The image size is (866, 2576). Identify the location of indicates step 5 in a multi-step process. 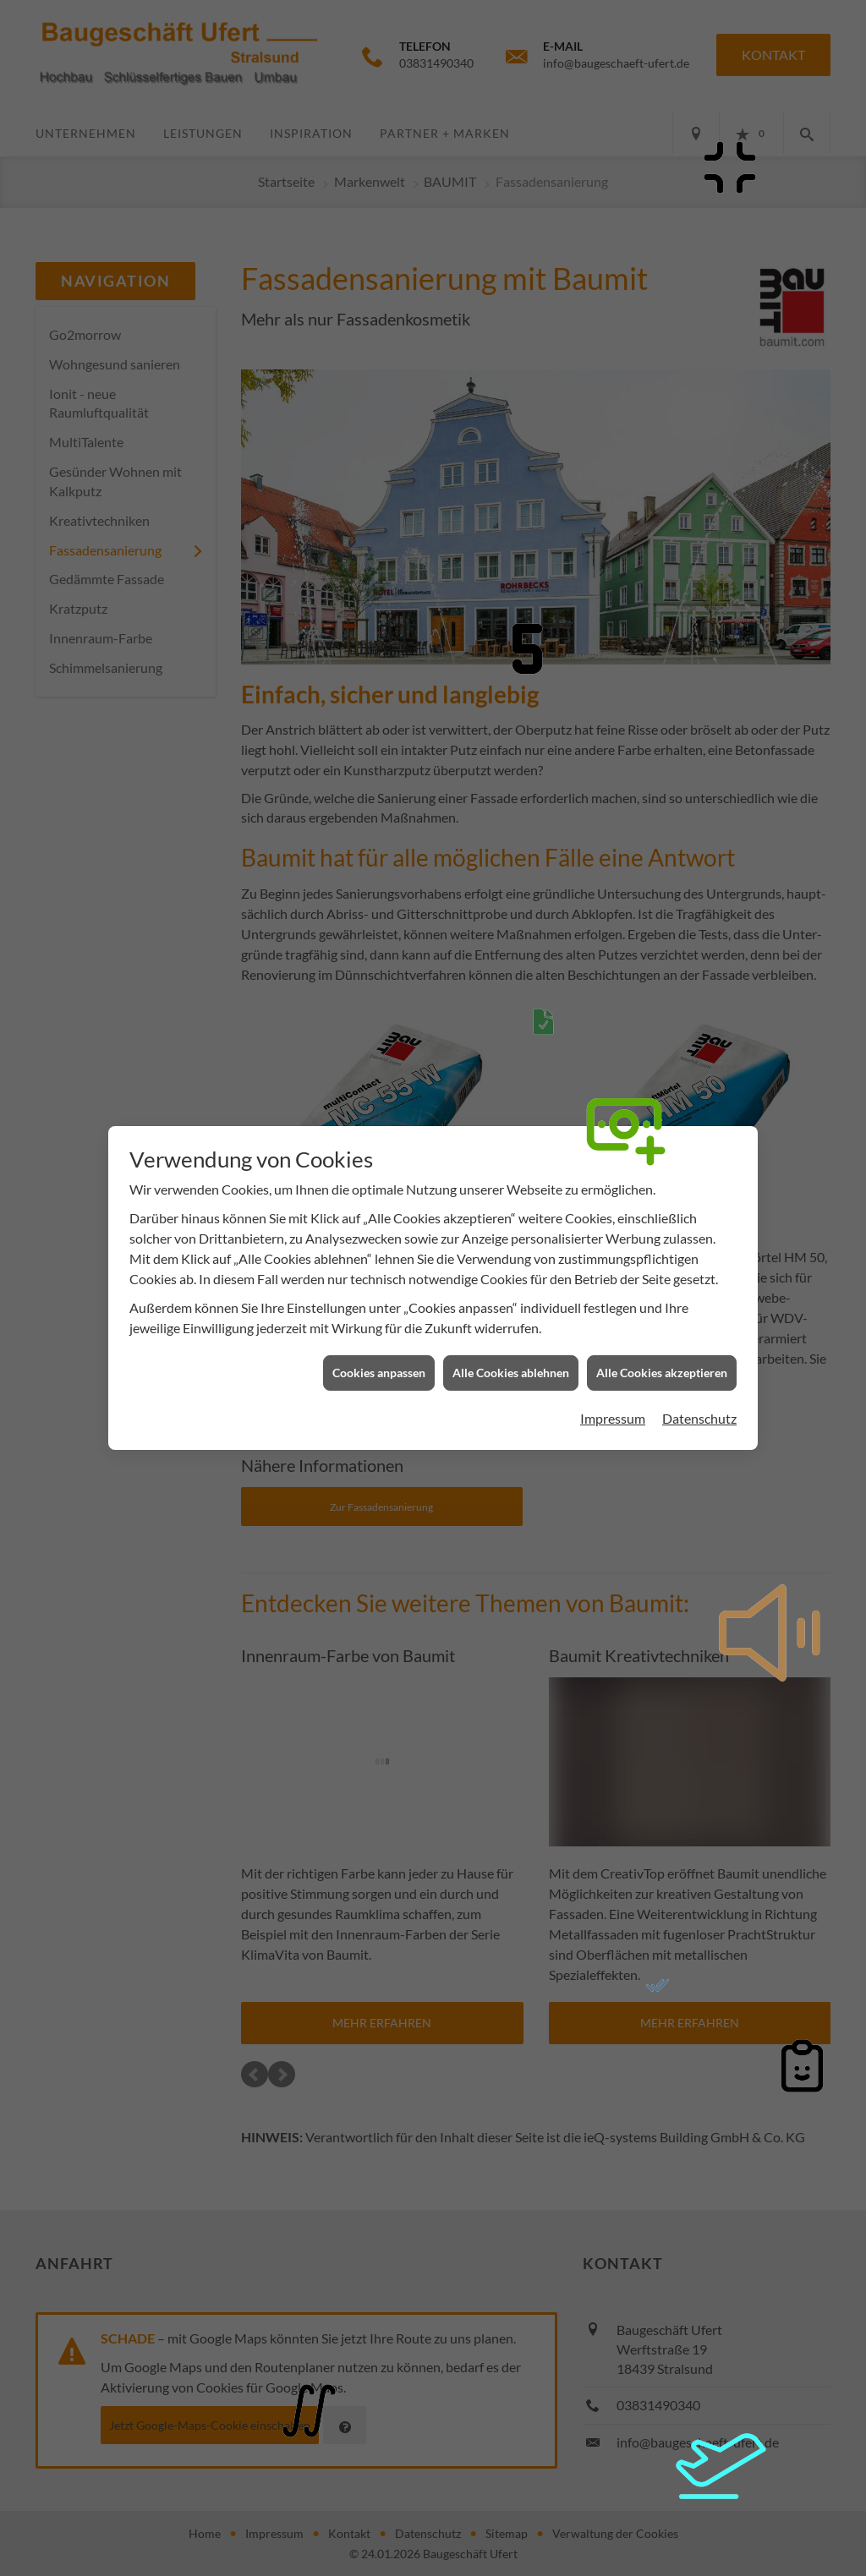
(527, 648).